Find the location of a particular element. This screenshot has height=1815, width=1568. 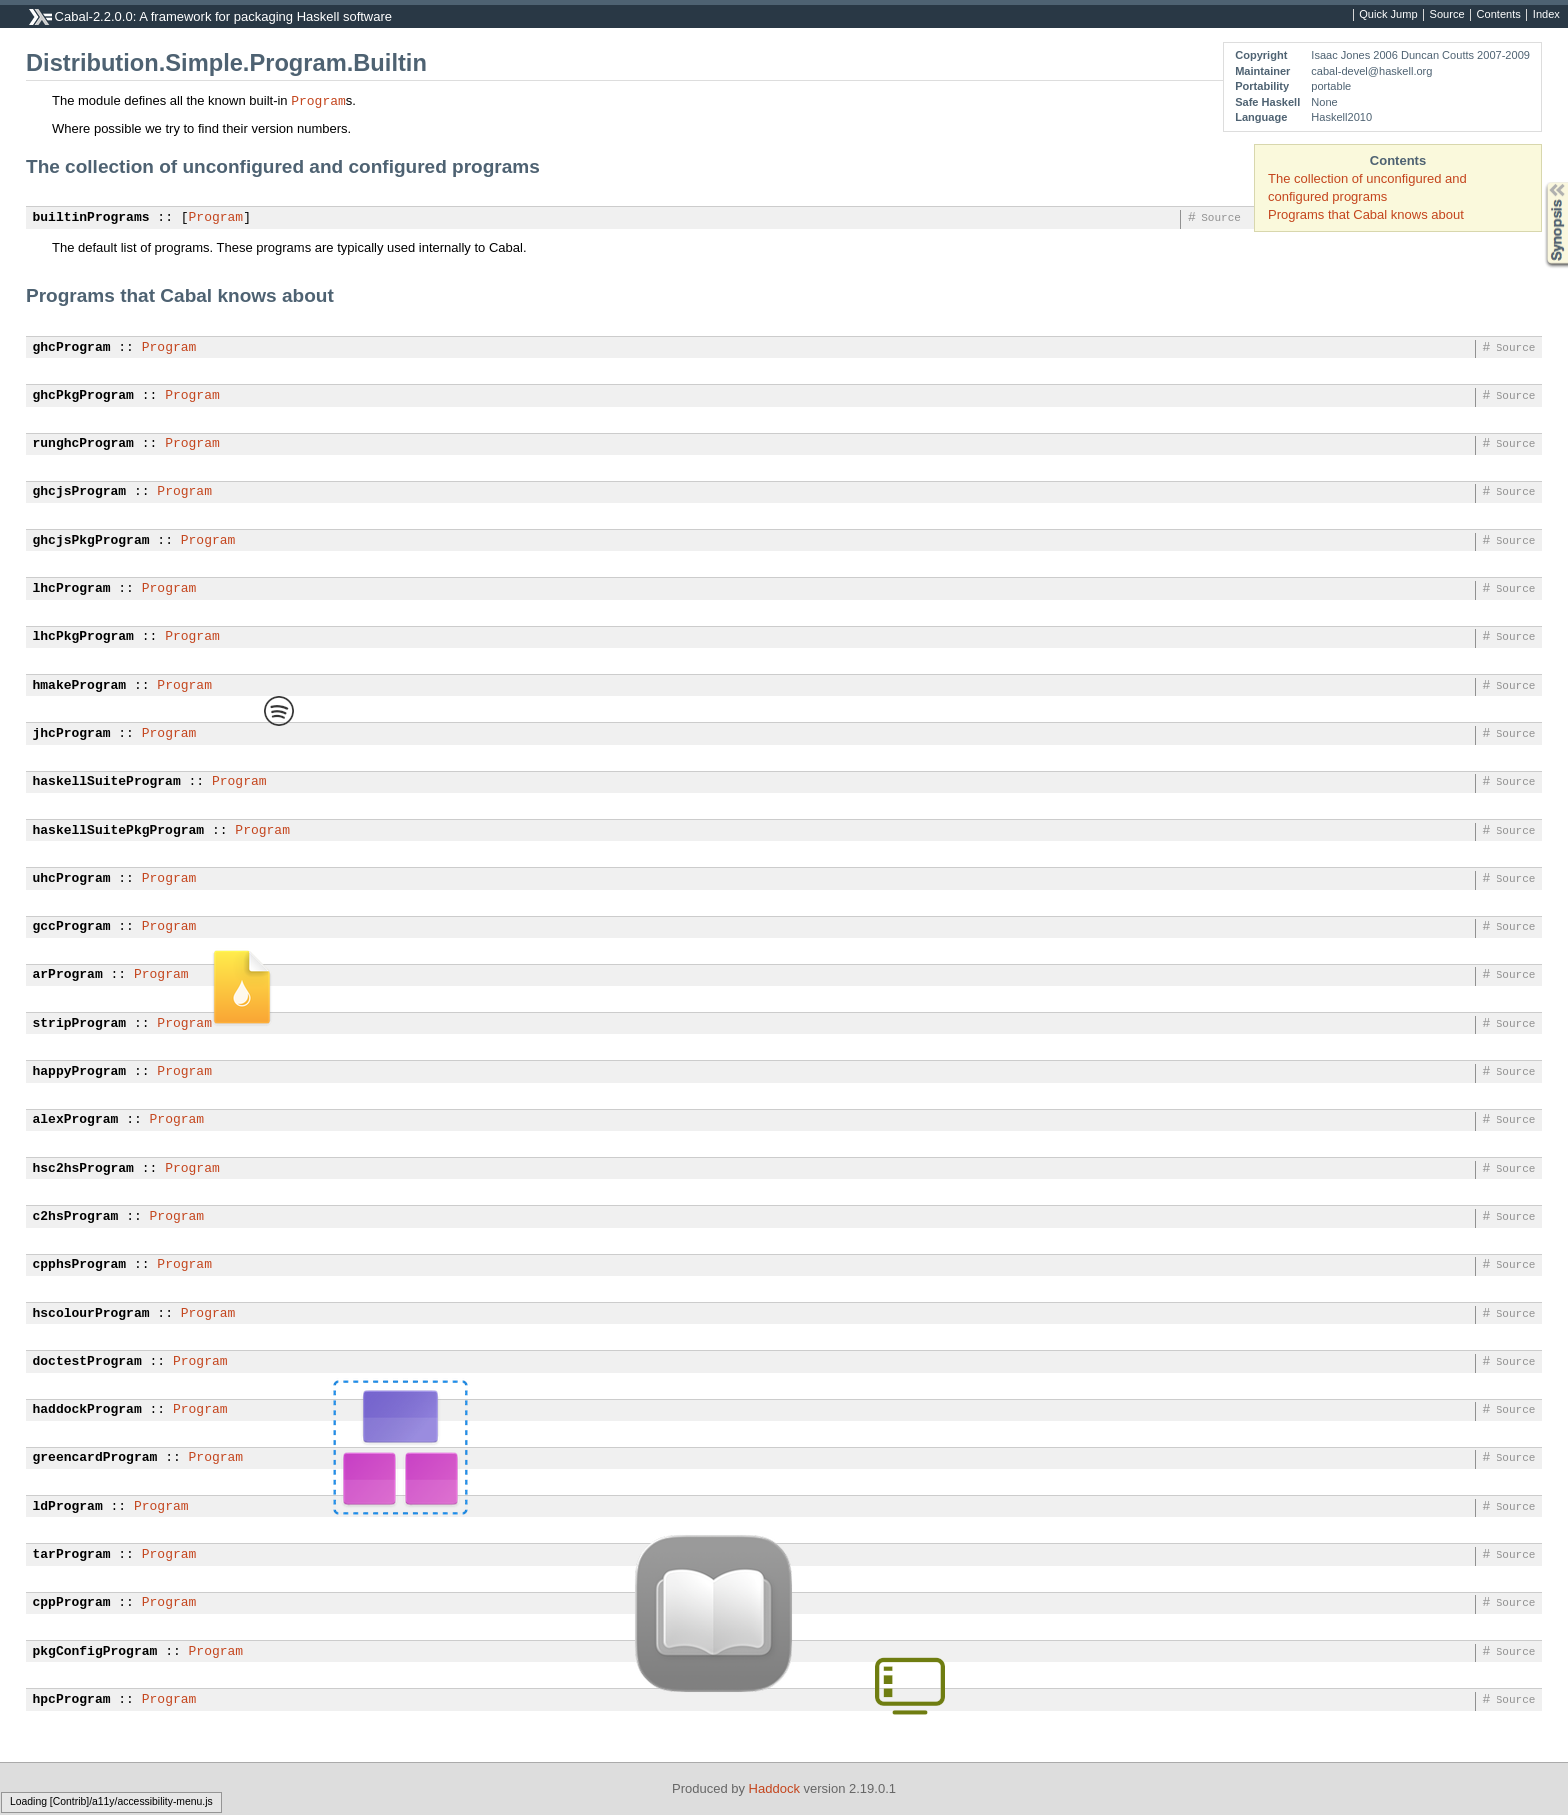

open spotify is located at coordinates (279, 711).